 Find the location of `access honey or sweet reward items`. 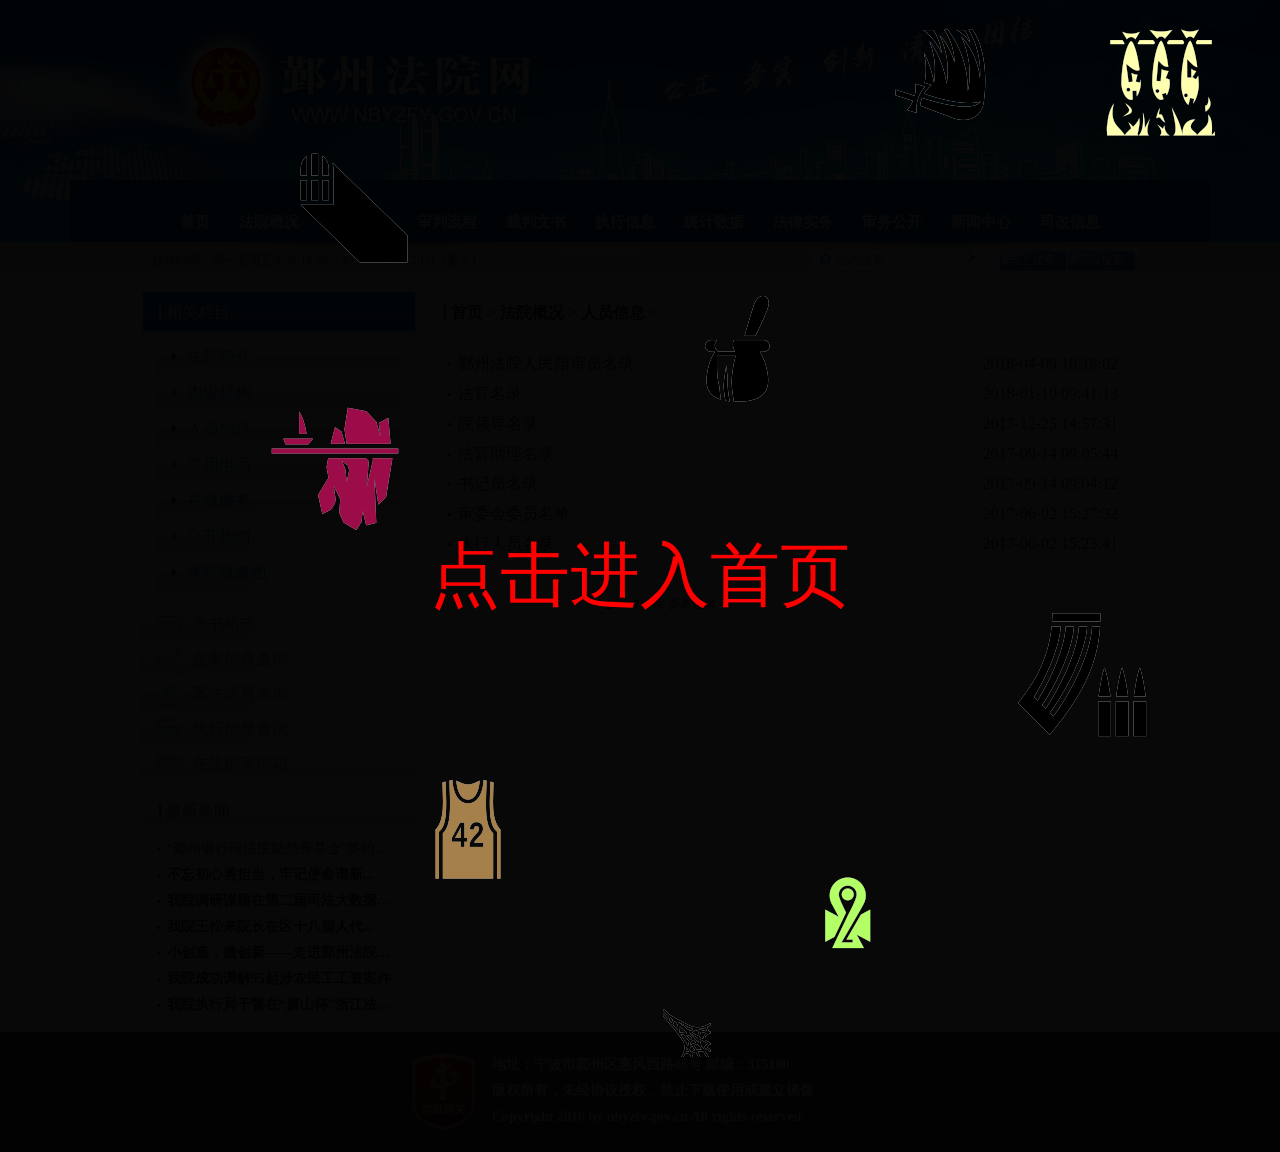

access honey or sweet reward items is located at coordinates (739, 349).